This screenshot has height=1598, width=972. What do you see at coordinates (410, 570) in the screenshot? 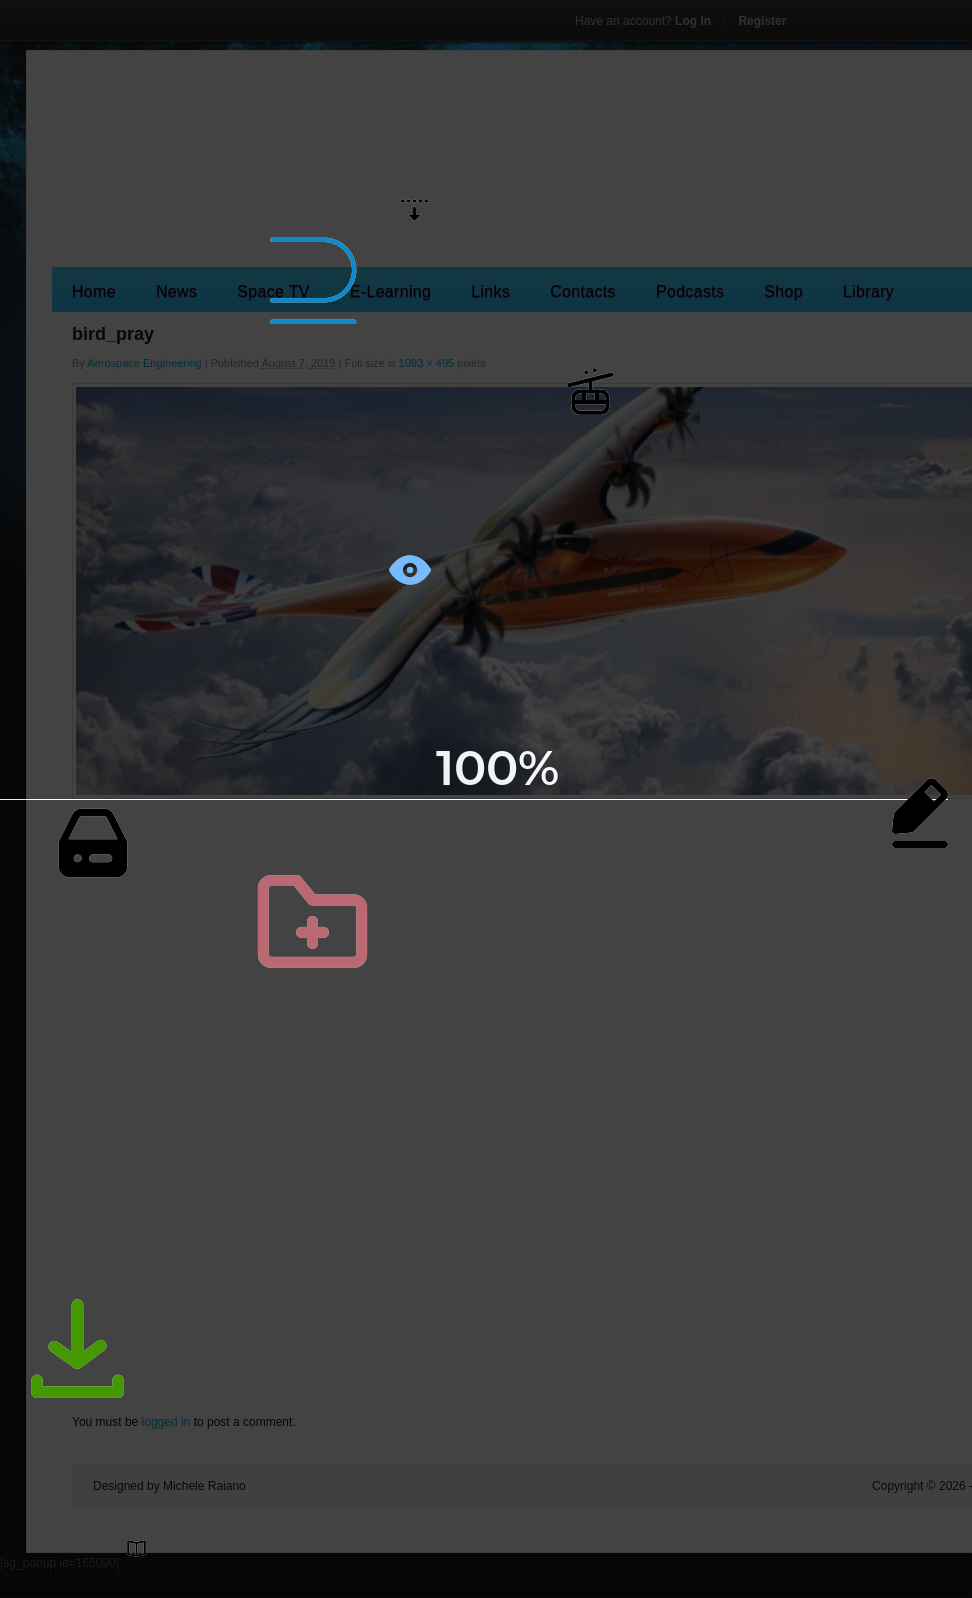
I see `view or preview content` at bounding box center [410, 570].